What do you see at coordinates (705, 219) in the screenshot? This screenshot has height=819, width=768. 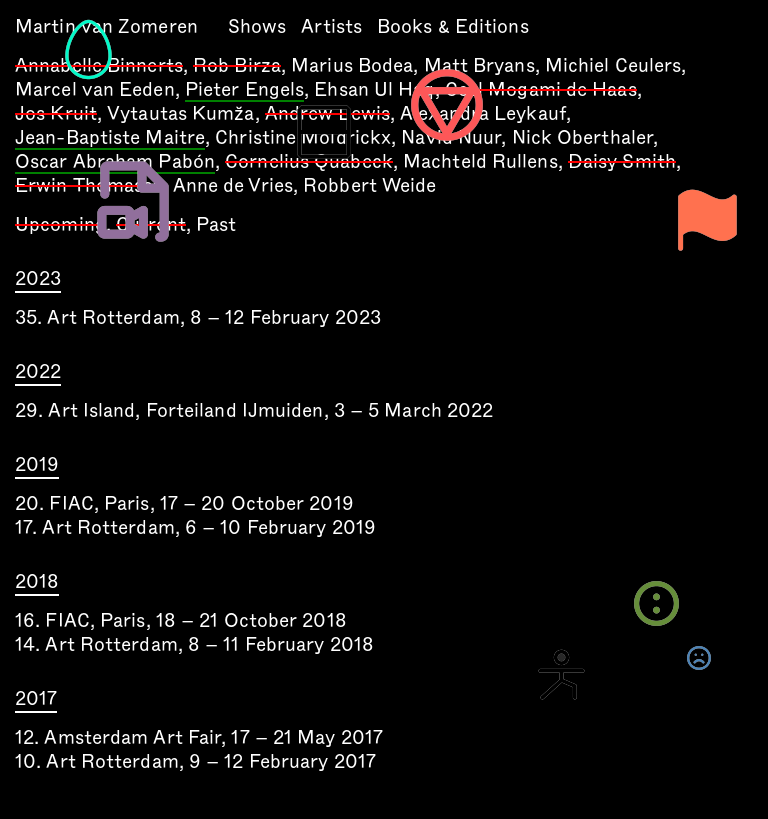 I see `flag or bookmark an item for follow-up` at bounding box center [705, 219].